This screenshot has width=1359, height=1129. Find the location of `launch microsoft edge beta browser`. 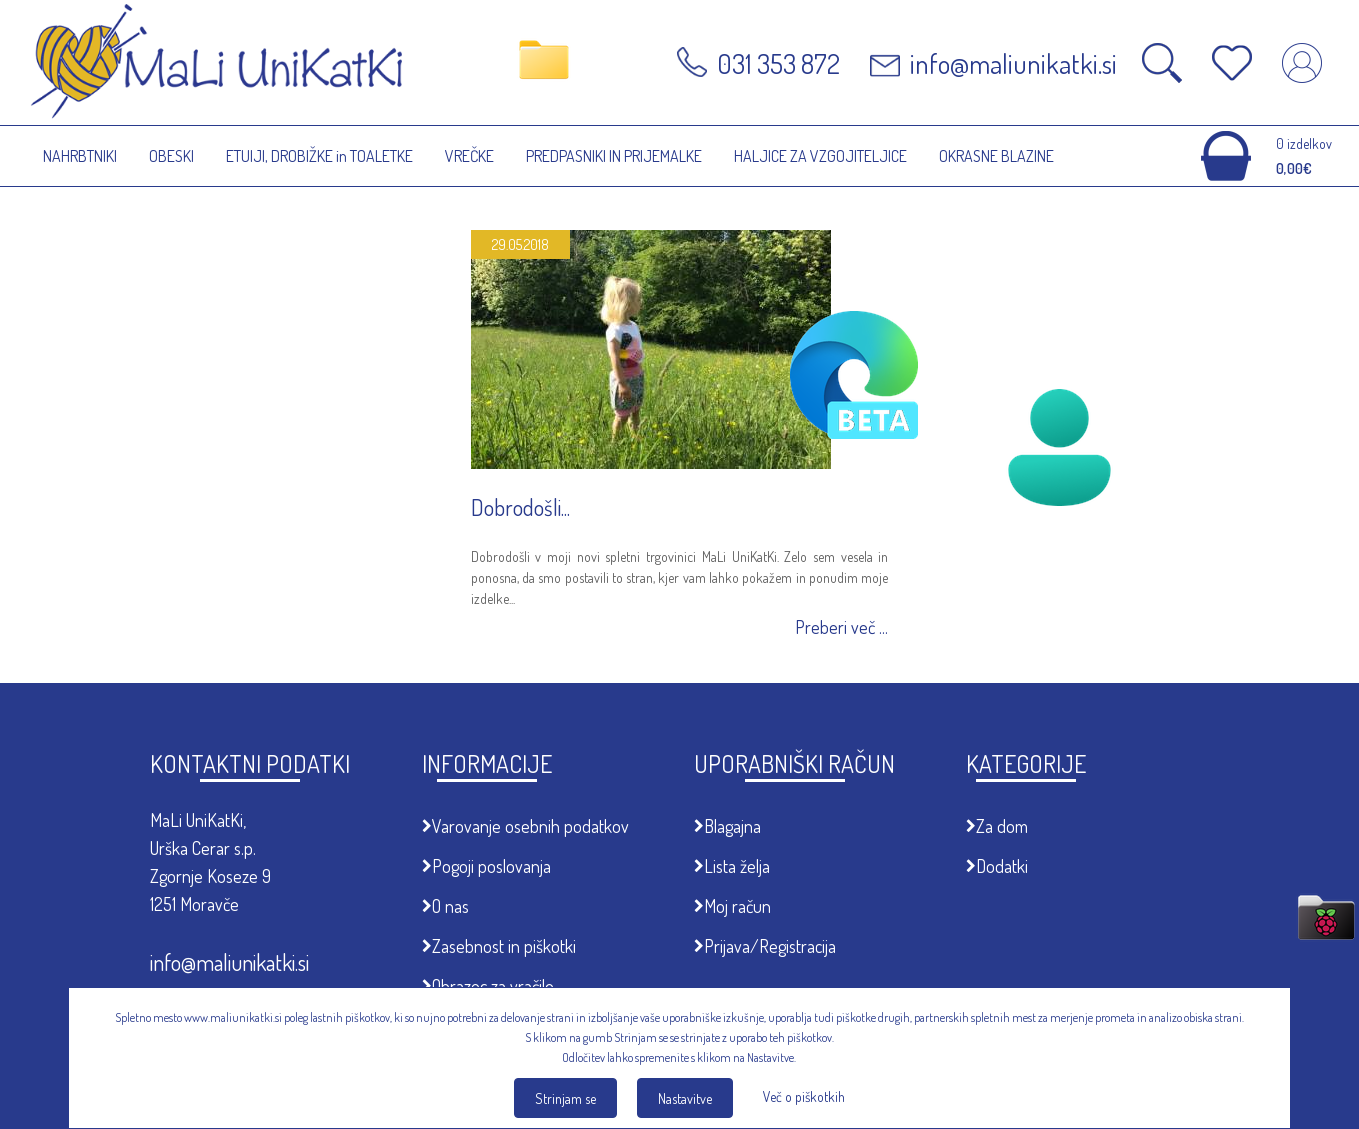

launch microsoft edge beta browser is located at coordinates (854, 375).